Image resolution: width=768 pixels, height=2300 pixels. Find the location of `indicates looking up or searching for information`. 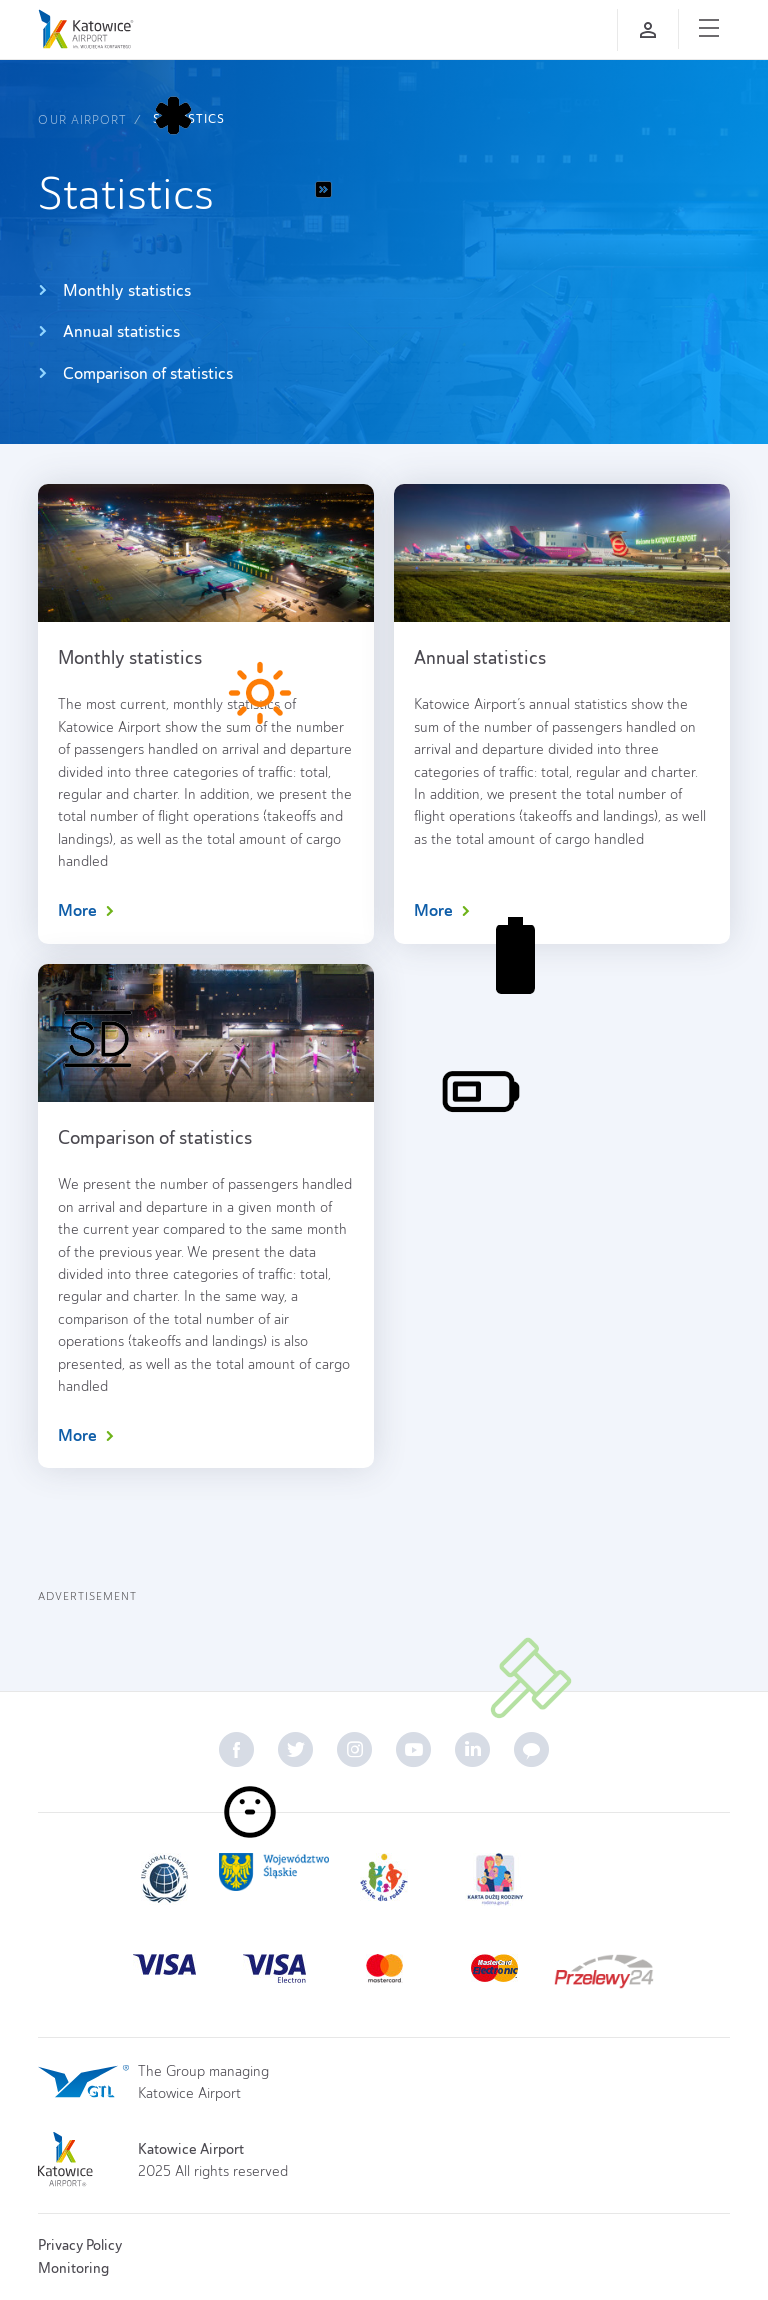

indicates looking up or searching for information is located at coordinates (250, 1812).